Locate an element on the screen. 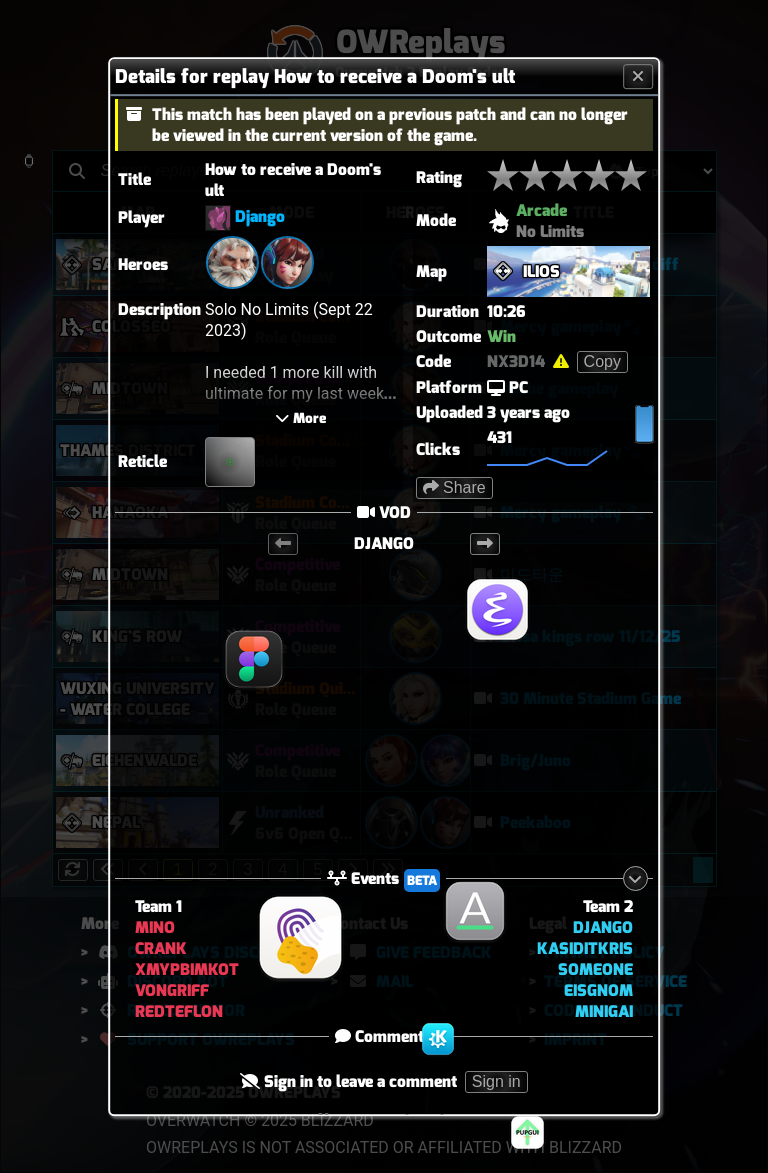 The image size is (768, 1173). open metadata cleaner app is located at coordinates (300, 937).